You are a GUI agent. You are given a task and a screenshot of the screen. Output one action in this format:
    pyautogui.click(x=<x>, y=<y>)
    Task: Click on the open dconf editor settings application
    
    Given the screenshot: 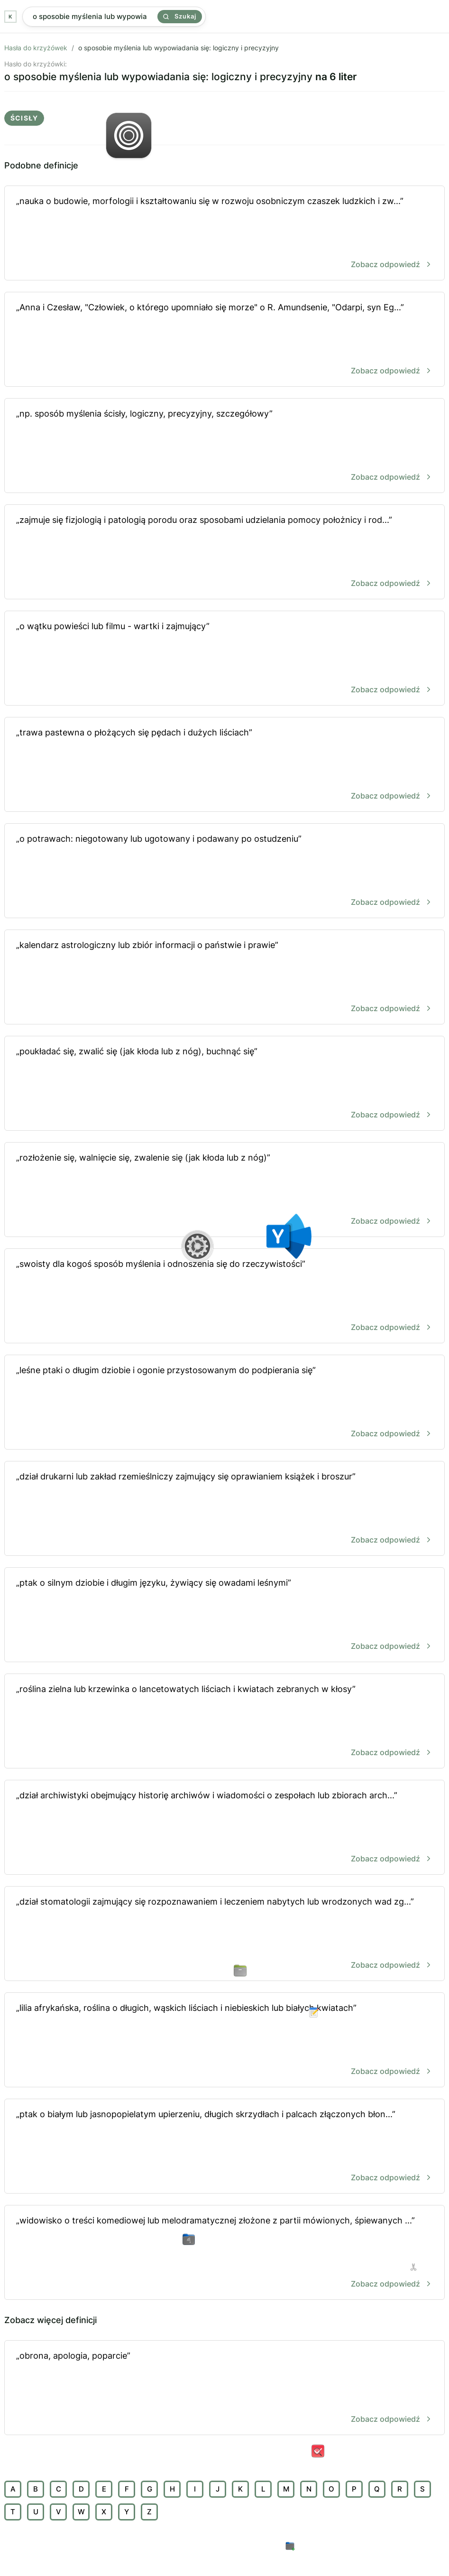 What is the action you would take?
    pyautogui.click(x=318, y=2451)
    